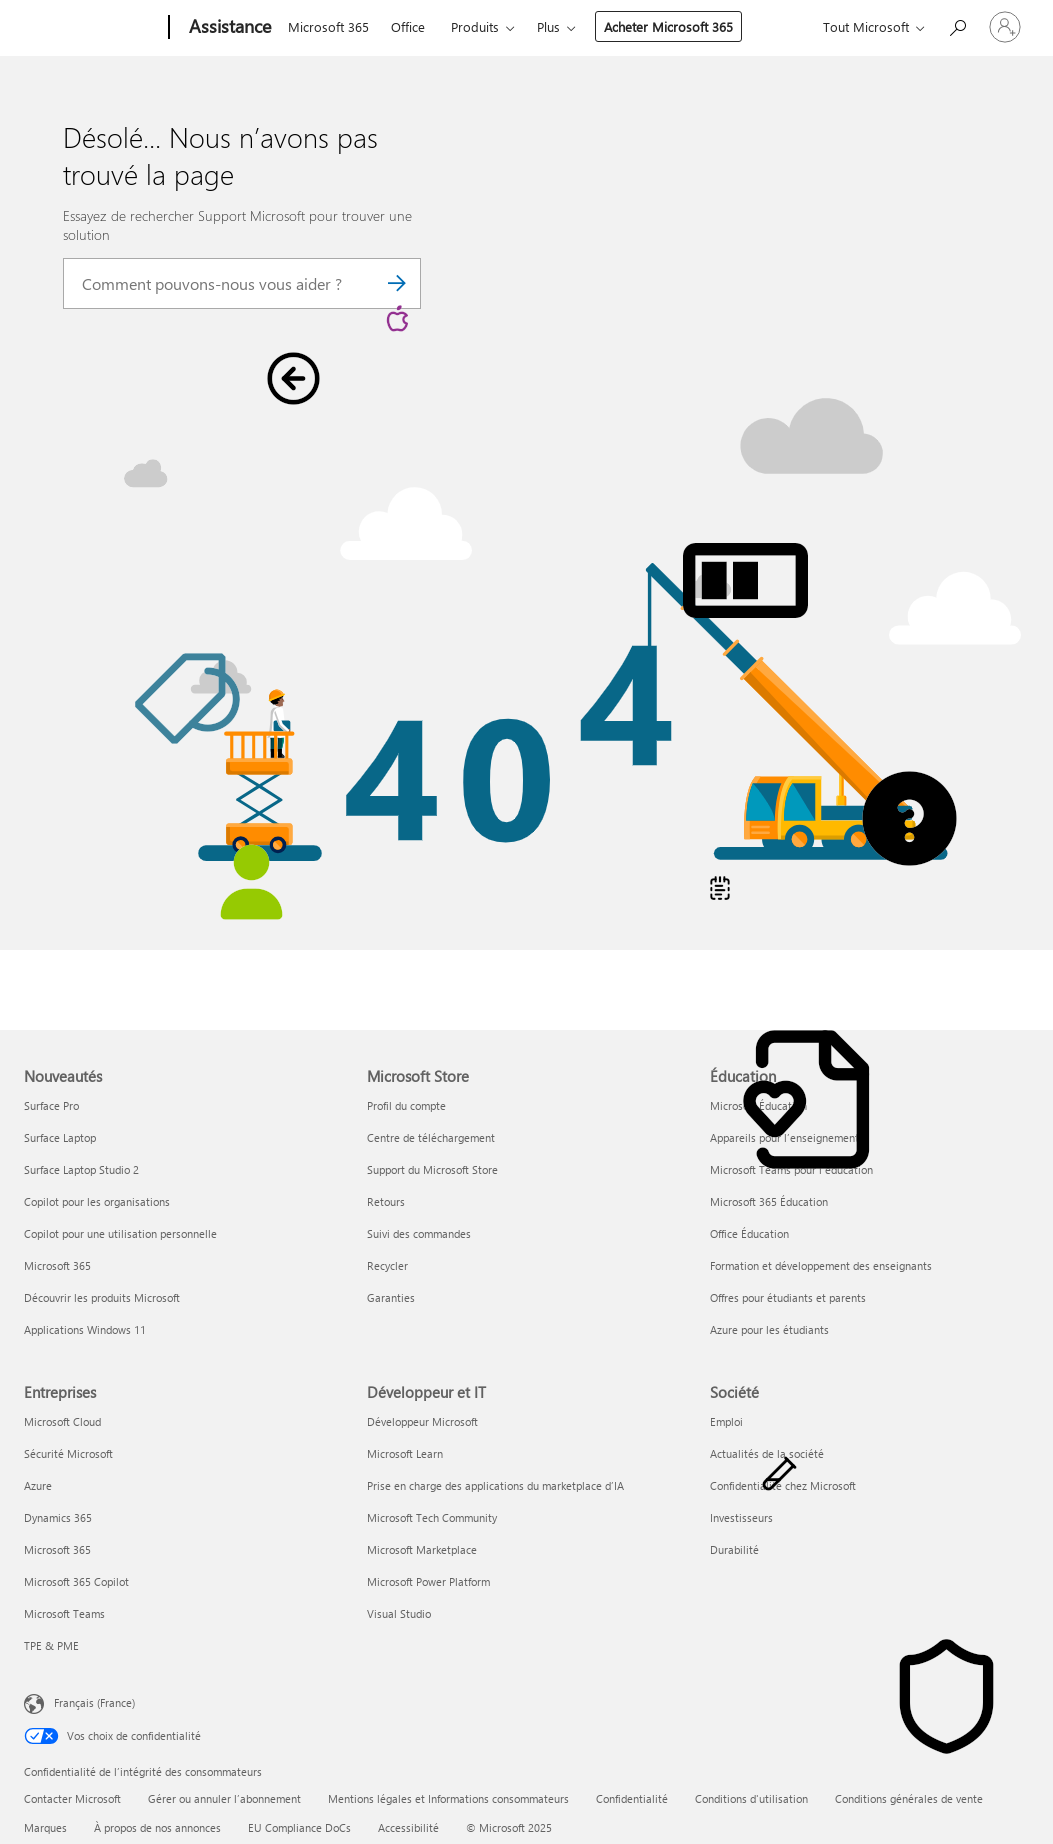  What do you see at coordinates (293, 378) in the screenshot?
I see `go back to the previous screen` at bounding box center [293, 378].